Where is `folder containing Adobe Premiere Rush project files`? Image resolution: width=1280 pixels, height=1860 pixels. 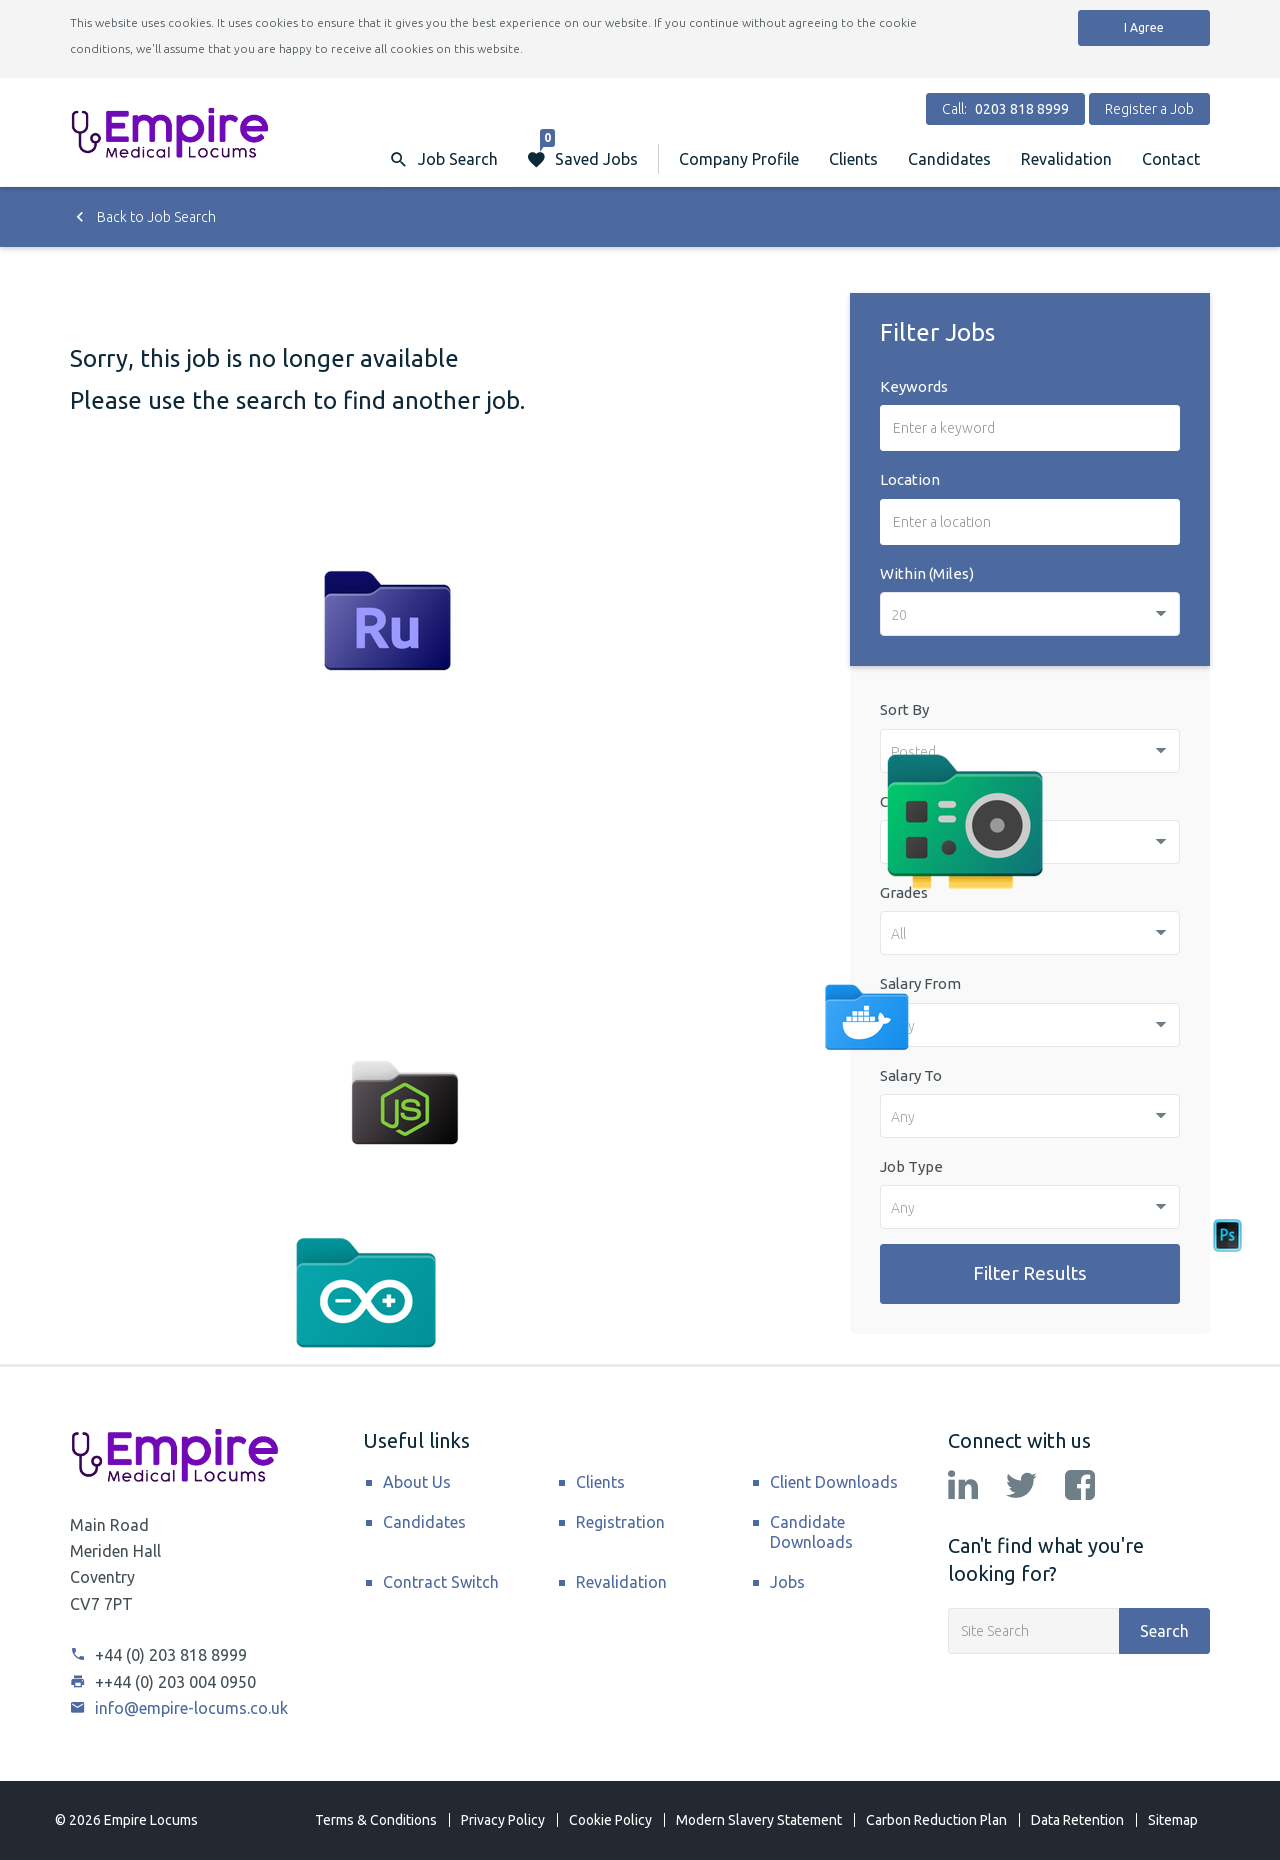 folder containing Adobe Premiere Rush project files is located at coordinates (387, 624).